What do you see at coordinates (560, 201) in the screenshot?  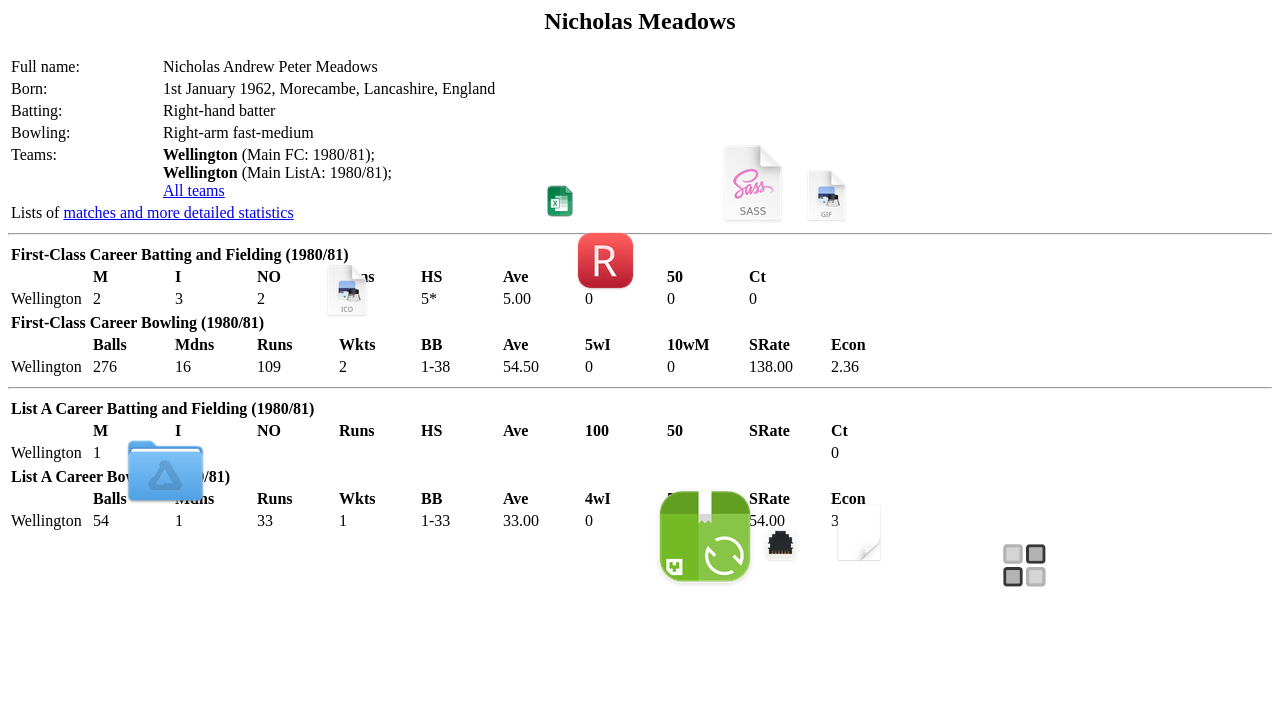 I see `open a Microsoft Excel spreadsheet file` at bounding box center [560, 201].